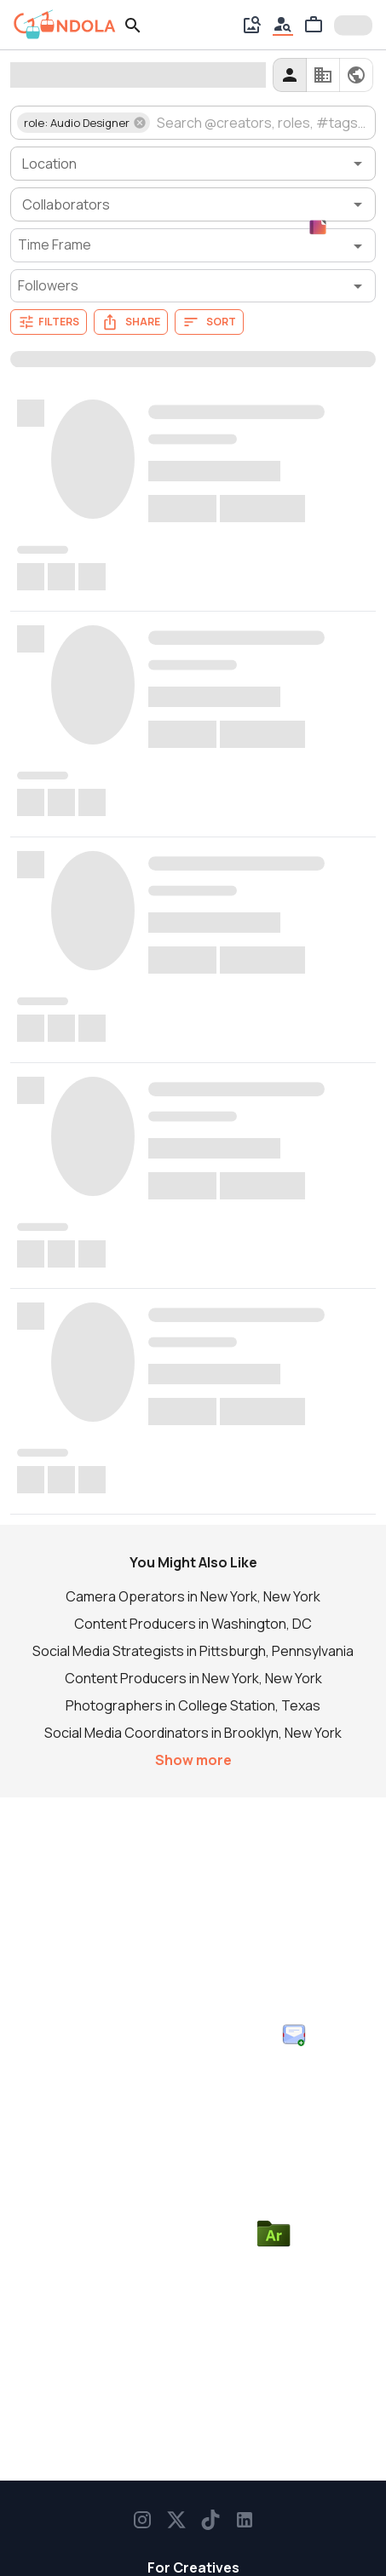  What do you see at coordinates (294, 2034) in the screenshot?
I see `compose a new email message` at bounding box center [294, 2034].